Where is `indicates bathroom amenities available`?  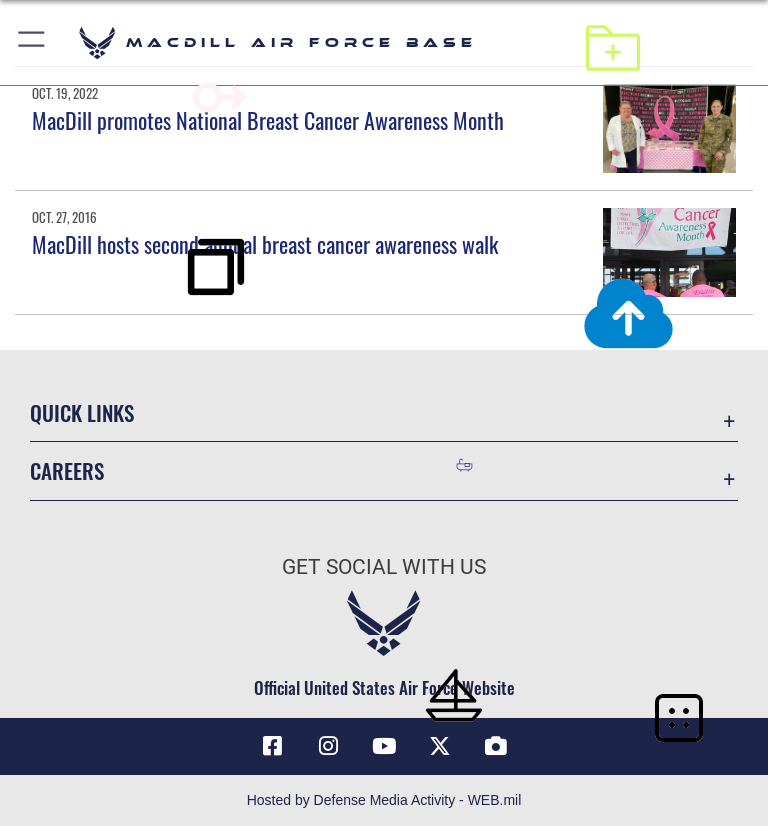
indicates bathroom amenities available is located at coordinates (464, 465).